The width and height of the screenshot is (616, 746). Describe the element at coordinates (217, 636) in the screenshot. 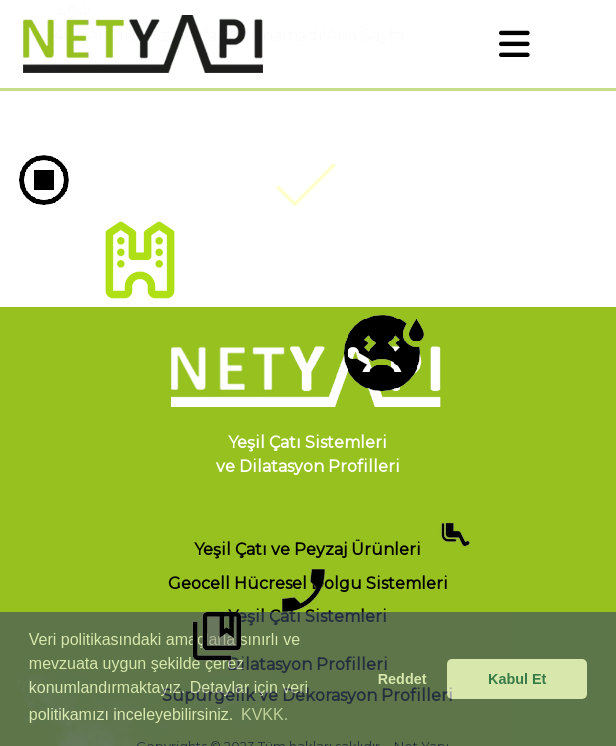

I see `access your bookmarked collections` at that location.